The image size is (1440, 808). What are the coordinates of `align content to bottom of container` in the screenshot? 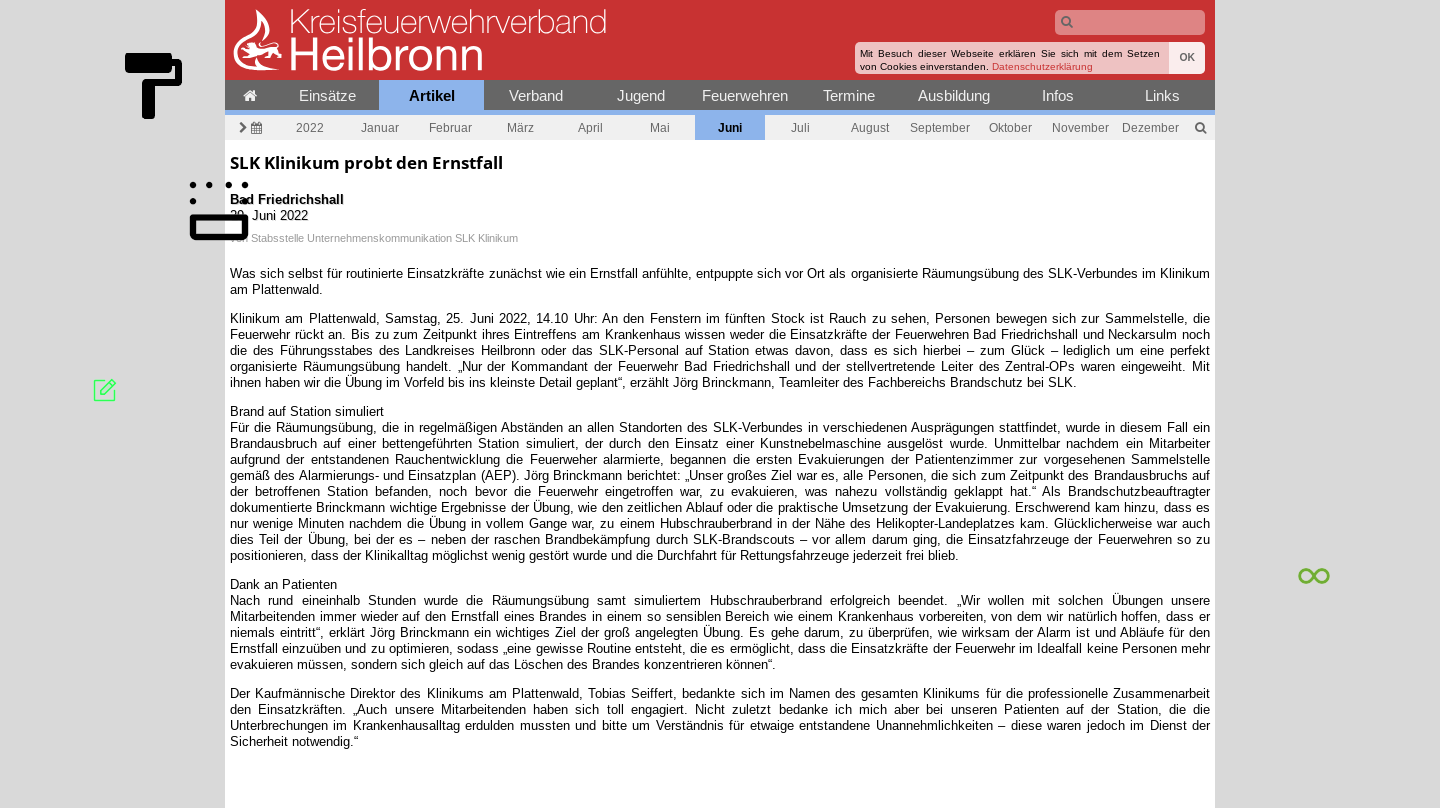 It's located at (219, 211).